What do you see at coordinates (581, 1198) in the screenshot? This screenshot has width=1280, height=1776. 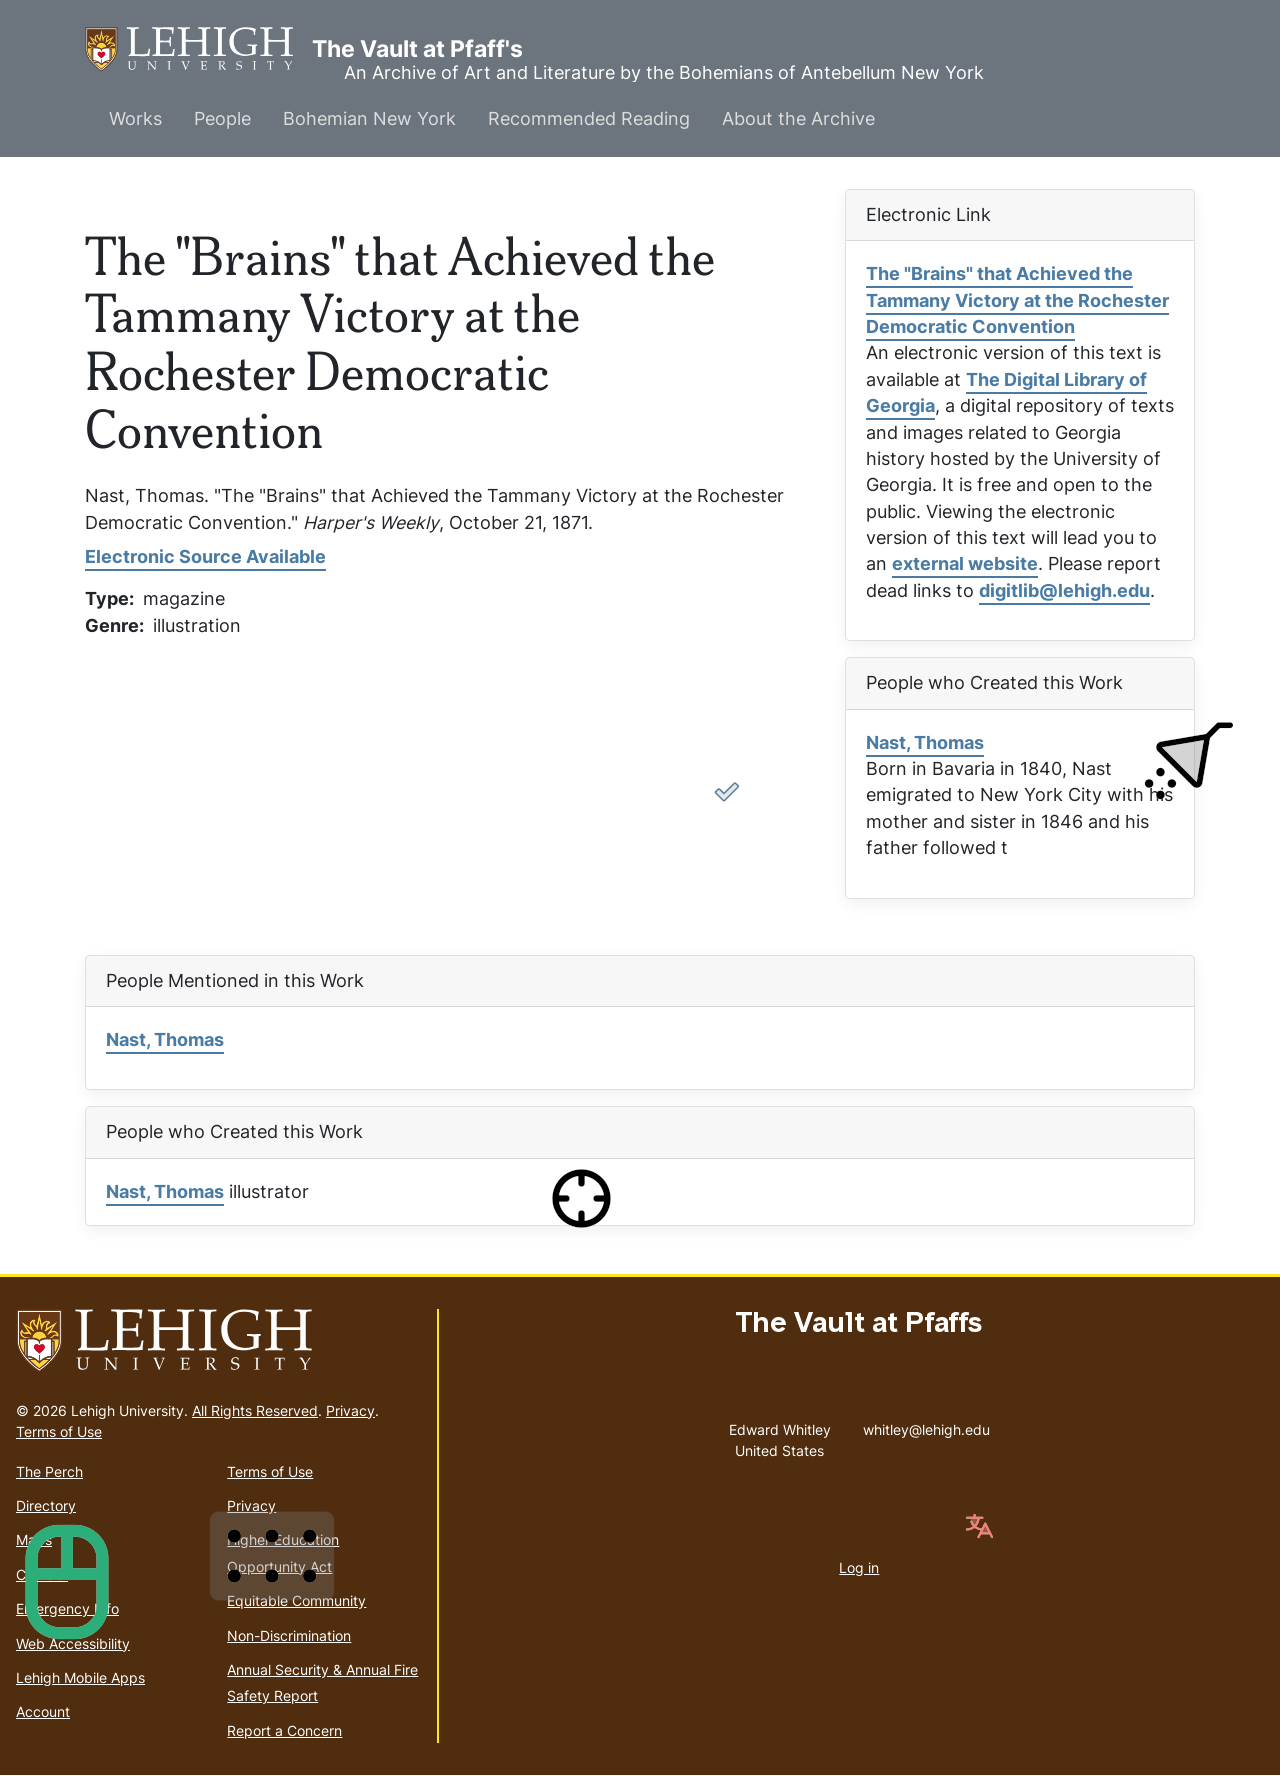 I see `center map on current location` at bounding box center [581, 1198].